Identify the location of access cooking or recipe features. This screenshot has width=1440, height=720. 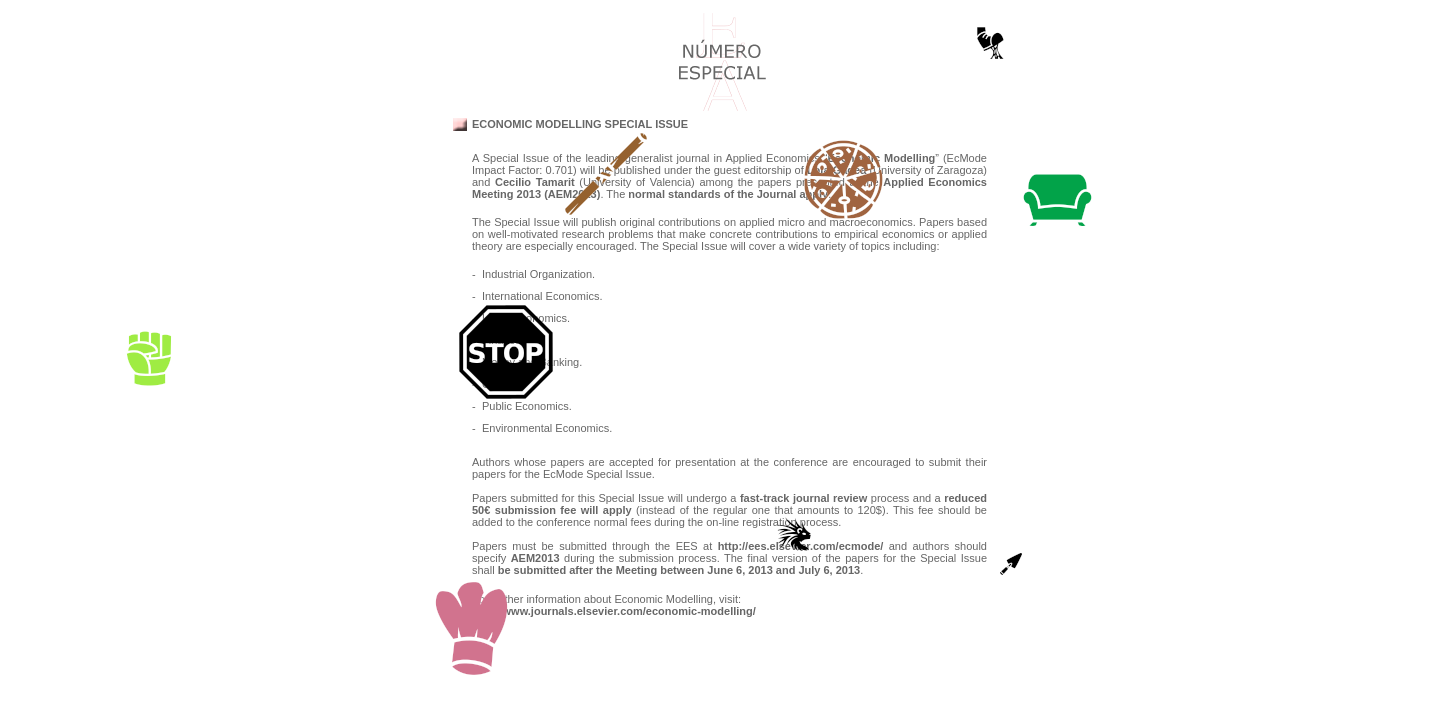
(471, 628).